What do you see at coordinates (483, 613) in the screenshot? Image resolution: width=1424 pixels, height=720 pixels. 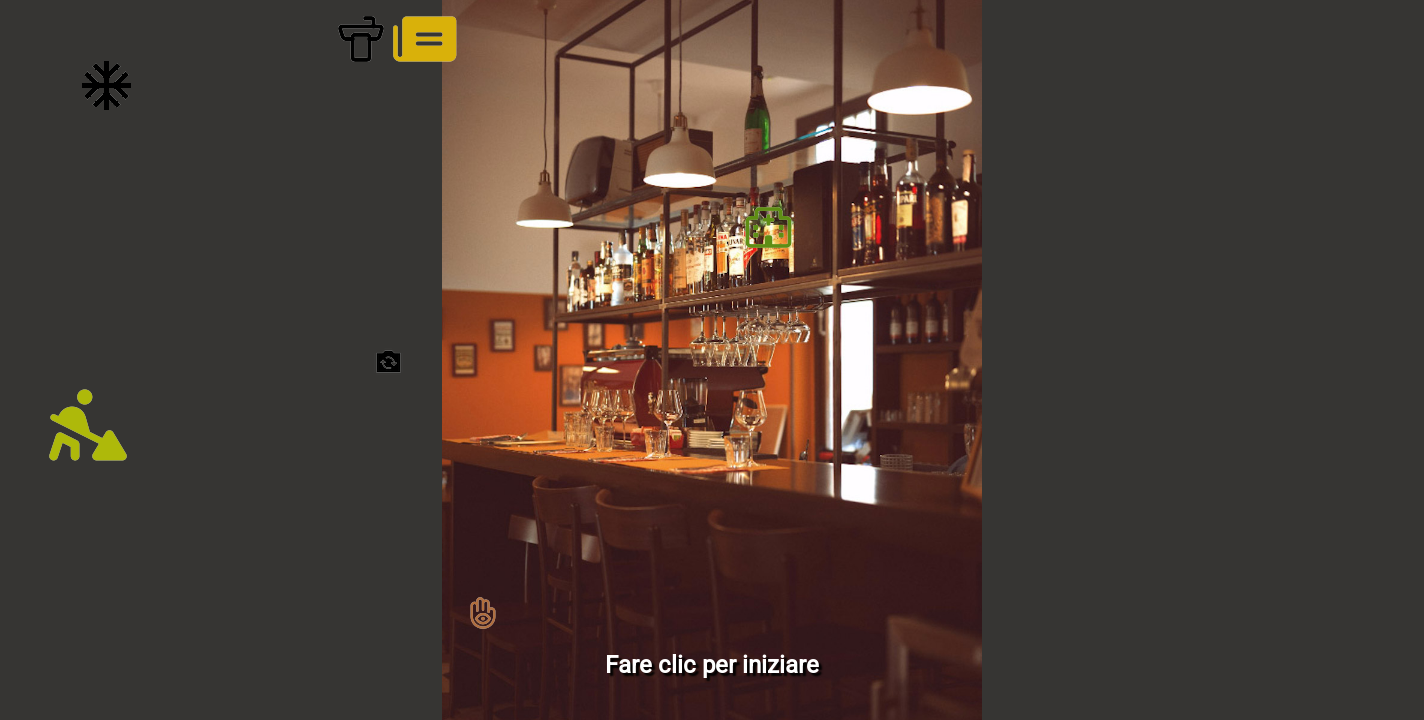 I see `access hand tracking or gesture recognition settings` at bounding box center [483, 613].